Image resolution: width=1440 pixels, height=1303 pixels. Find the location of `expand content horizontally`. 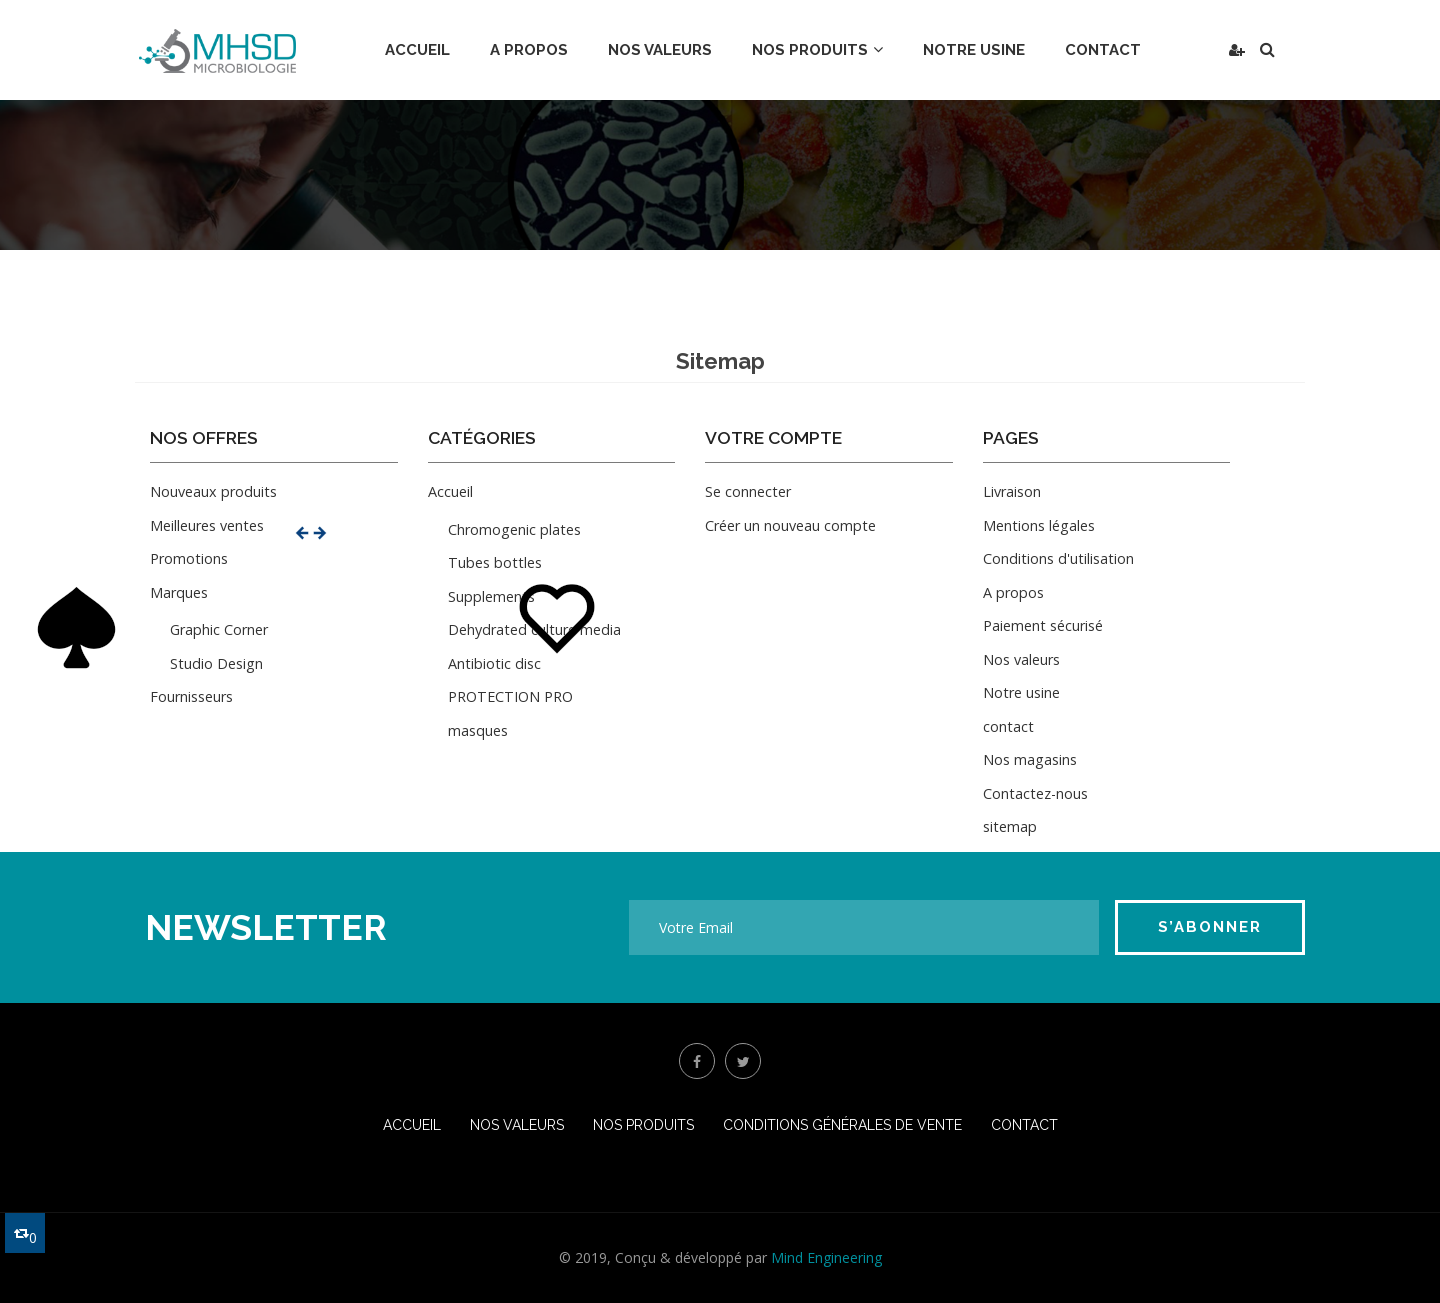

expand content horizontally is located at coordinates (311, 533).